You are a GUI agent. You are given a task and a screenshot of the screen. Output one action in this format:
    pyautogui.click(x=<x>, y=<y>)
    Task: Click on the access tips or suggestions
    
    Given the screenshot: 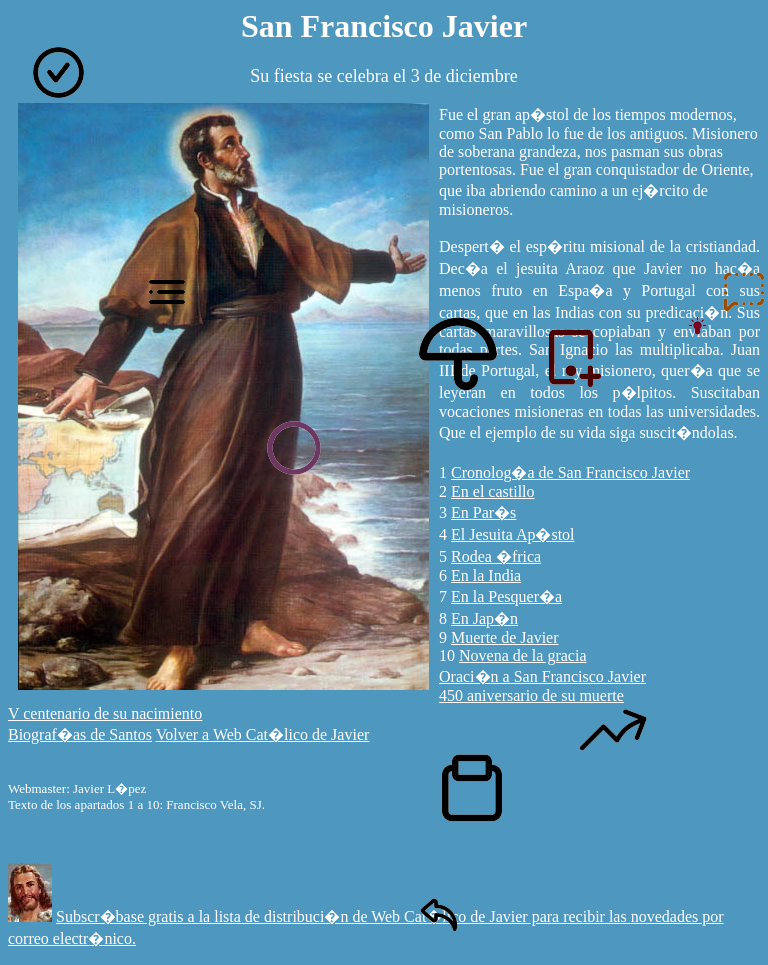 What is the action you would take?
    pyautogui.click(x=697, y=325)
    